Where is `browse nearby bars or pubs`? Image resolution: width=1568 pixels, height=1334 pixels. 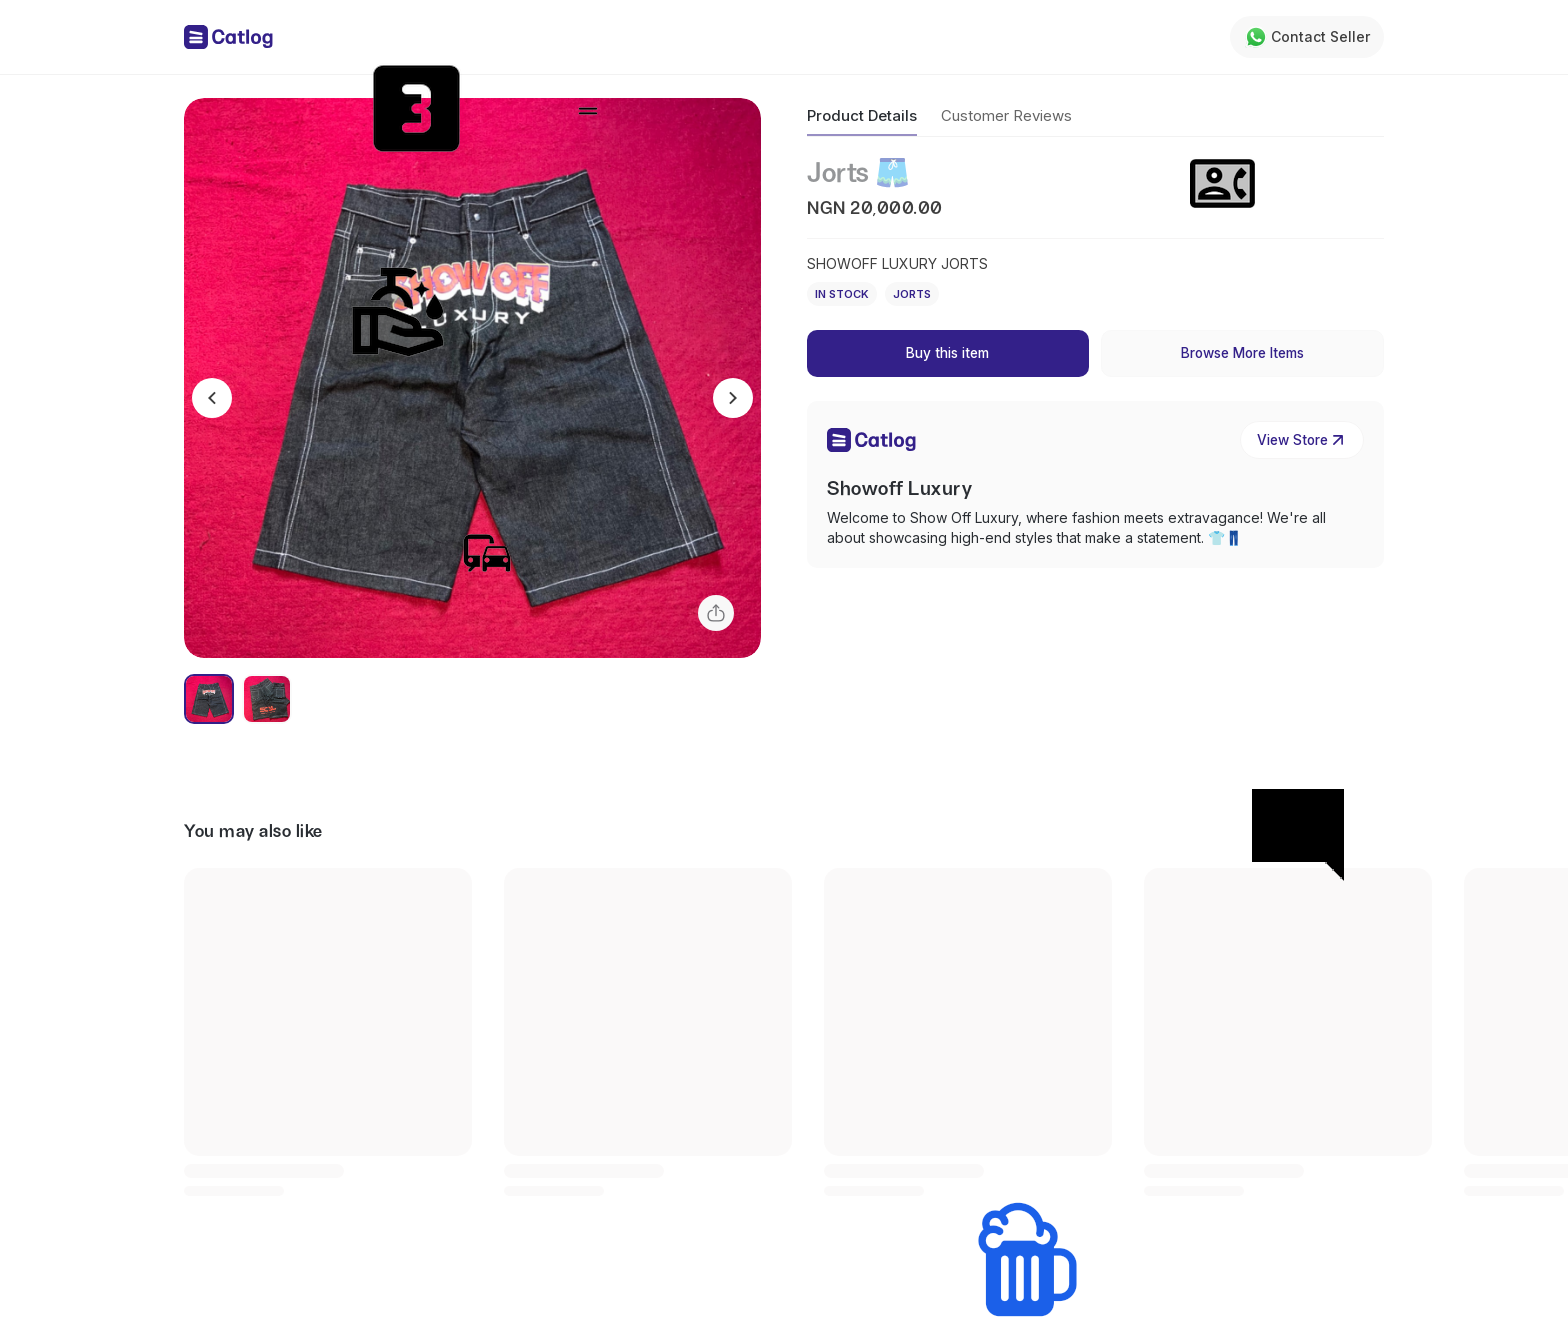 browse nearby bars or pubs is located at coordinates (1027, 1259).